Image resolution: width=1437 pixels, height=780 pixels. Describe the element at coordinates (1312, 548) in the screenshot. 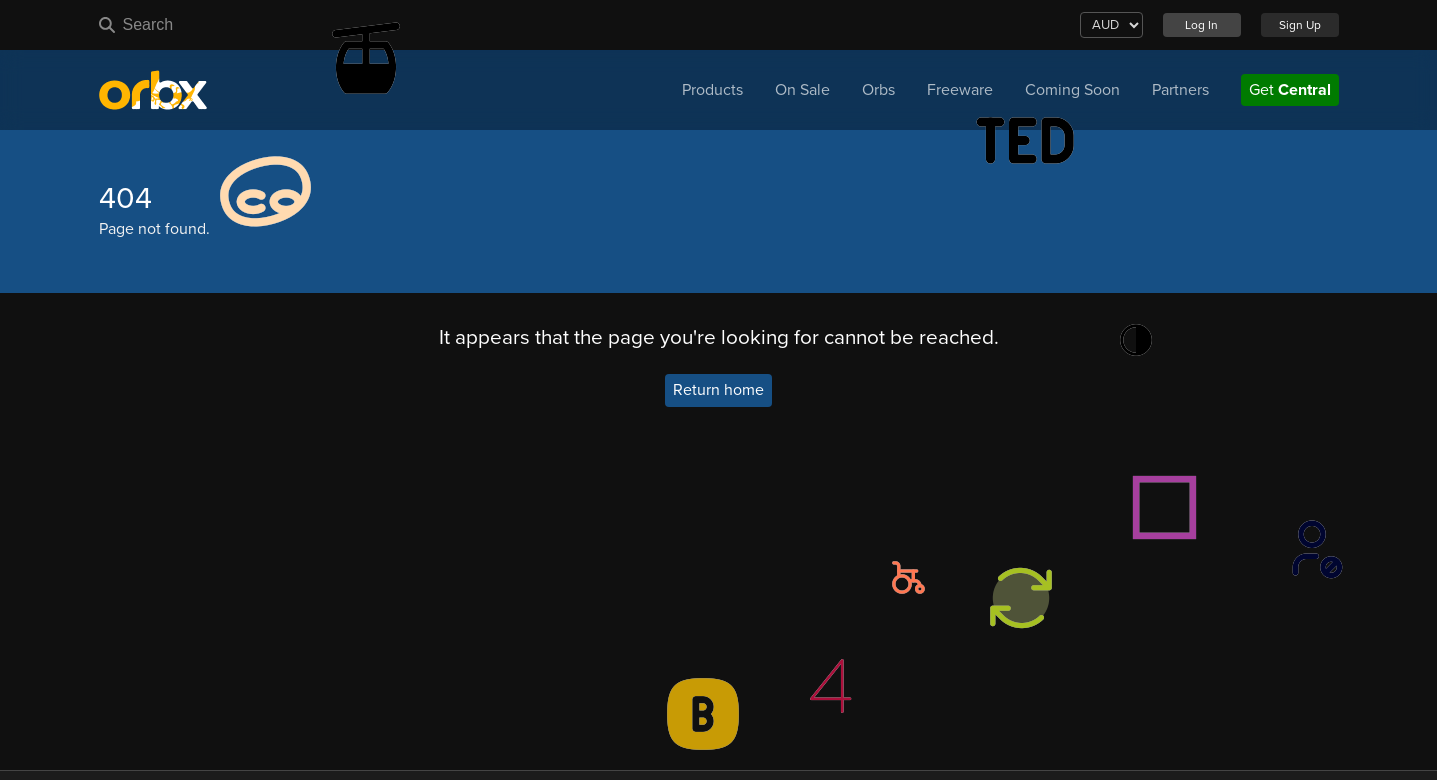

I see `cancel or block a user account` at that location.